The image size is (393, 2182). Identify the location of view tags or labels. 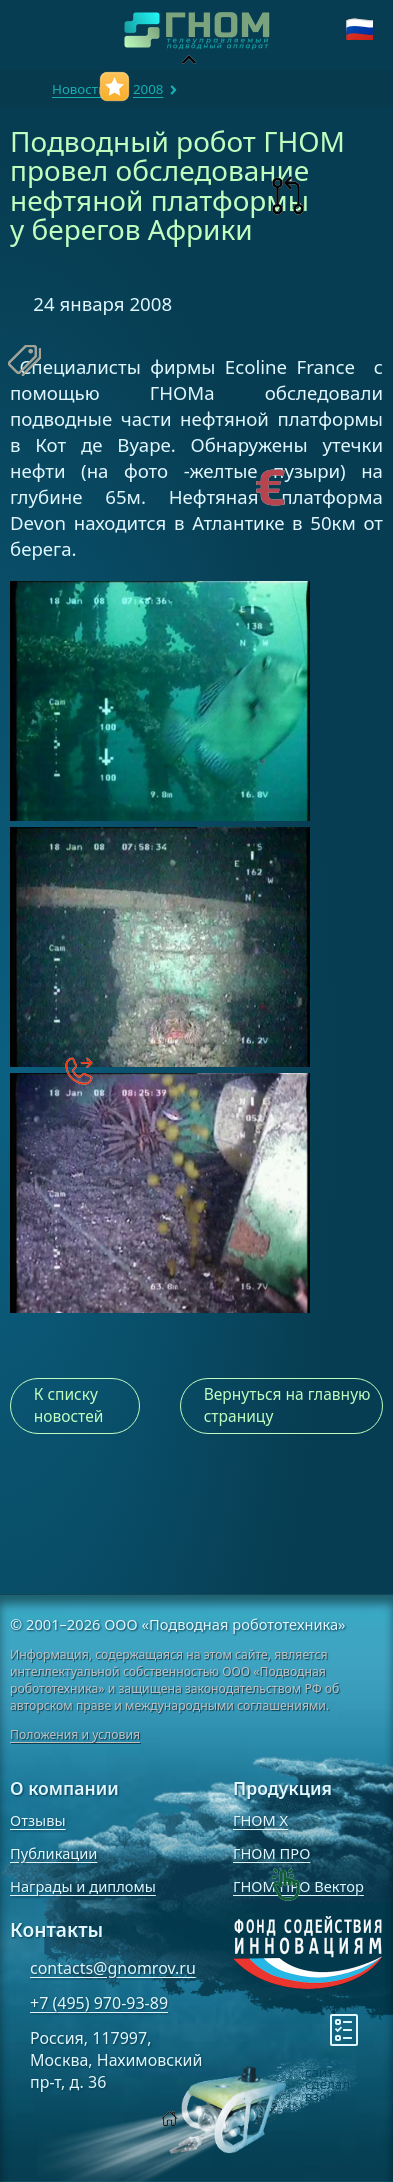
(24, 360).